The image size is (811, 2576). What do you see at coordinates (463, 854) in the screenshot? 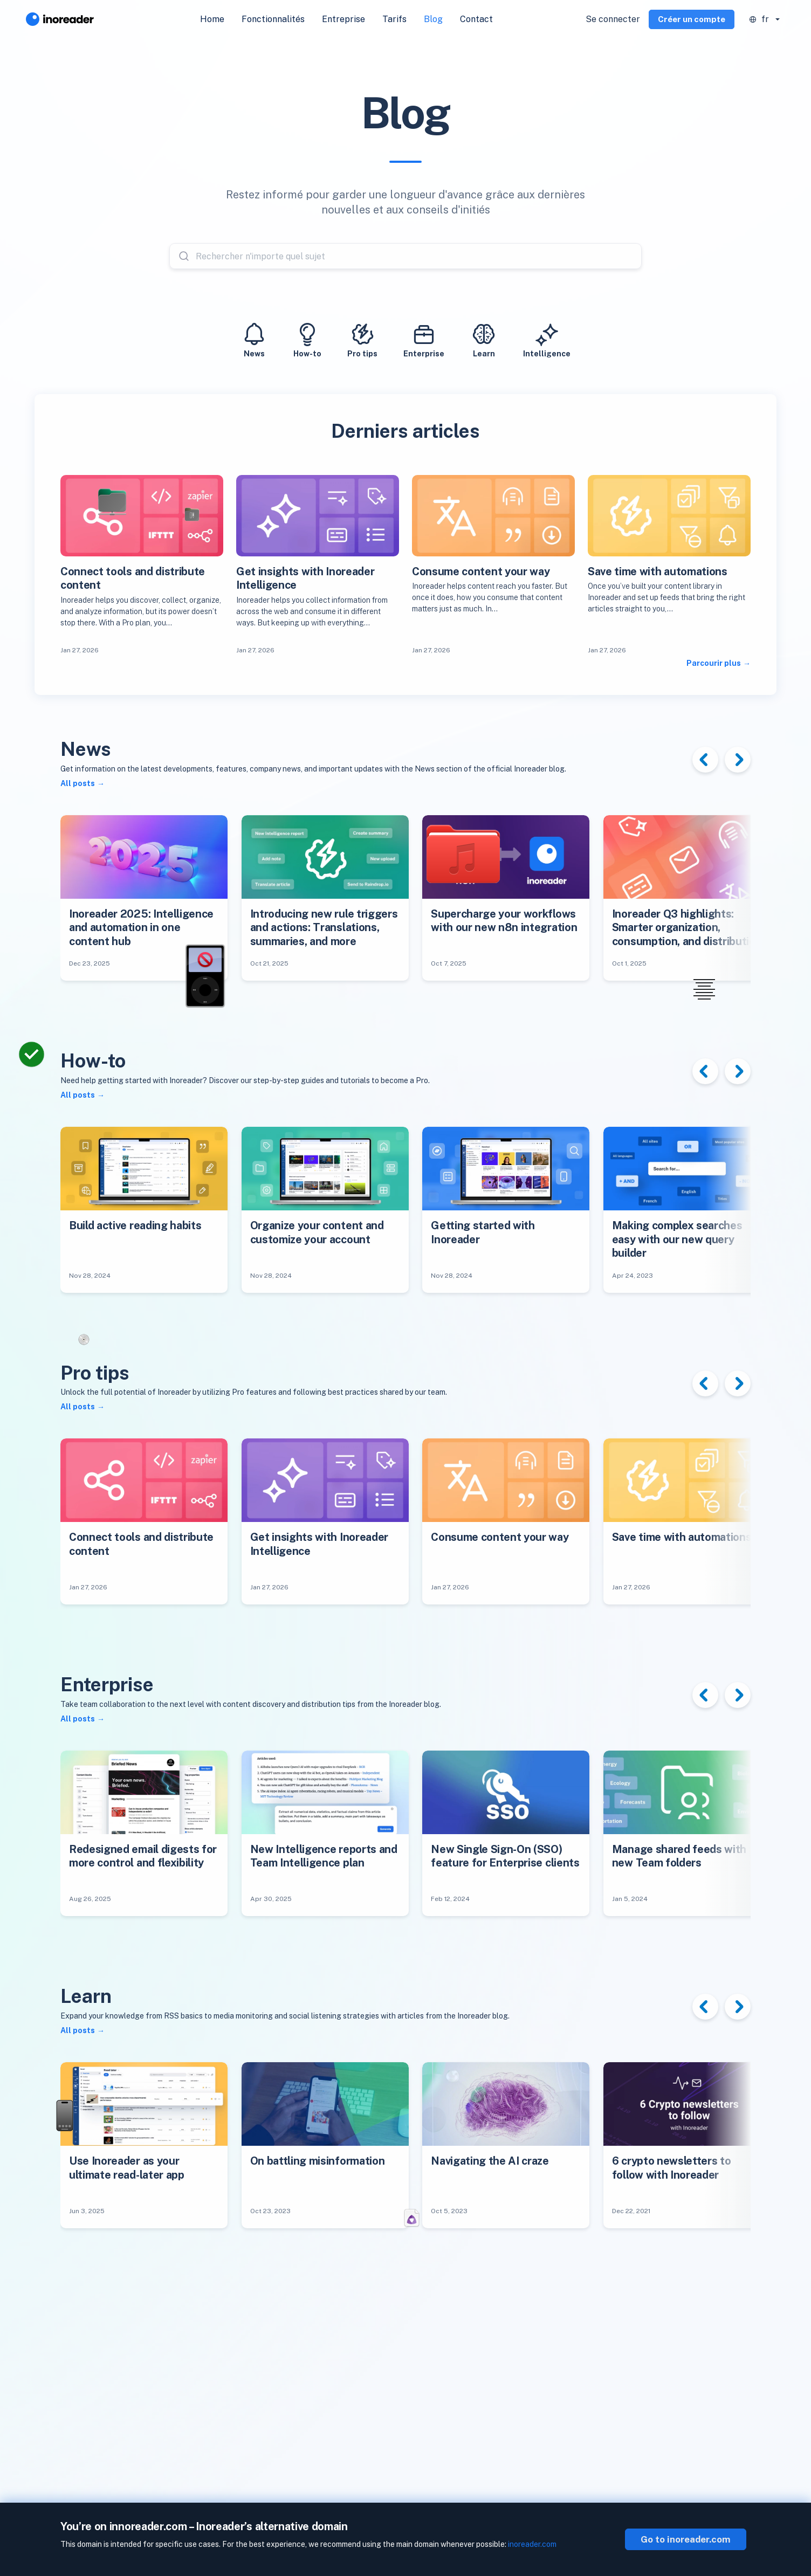
I see `open your music files folder` at bounding box center [463, 854].